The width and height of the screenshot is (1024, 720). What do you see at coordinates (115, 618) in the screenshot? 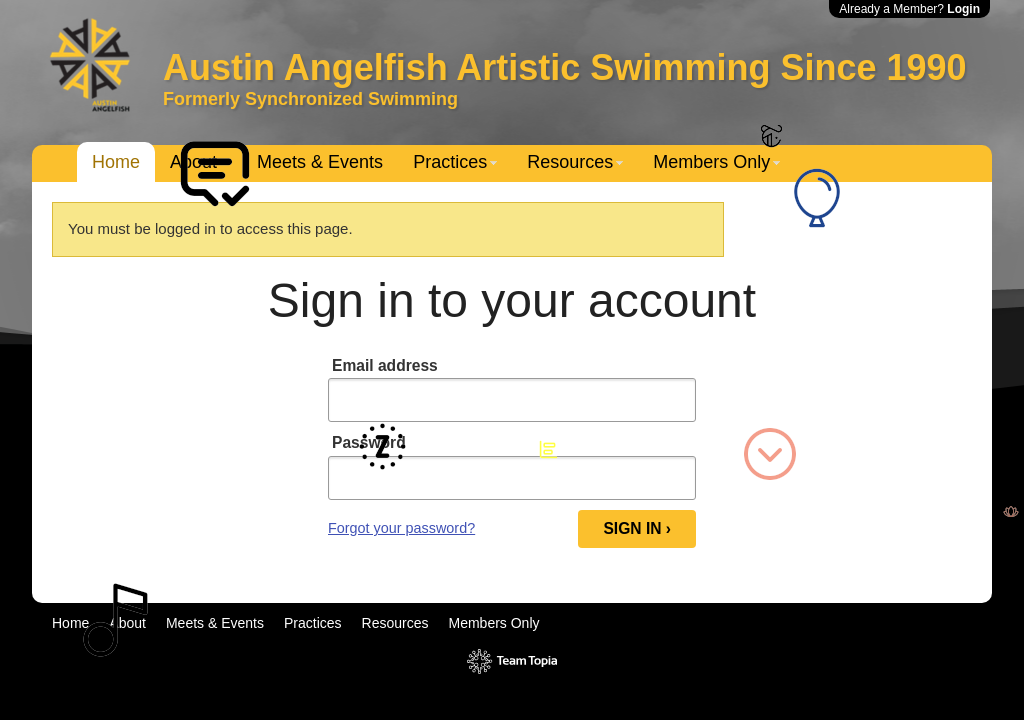
I see `access music or audio player` at bounding box center [115, 618].